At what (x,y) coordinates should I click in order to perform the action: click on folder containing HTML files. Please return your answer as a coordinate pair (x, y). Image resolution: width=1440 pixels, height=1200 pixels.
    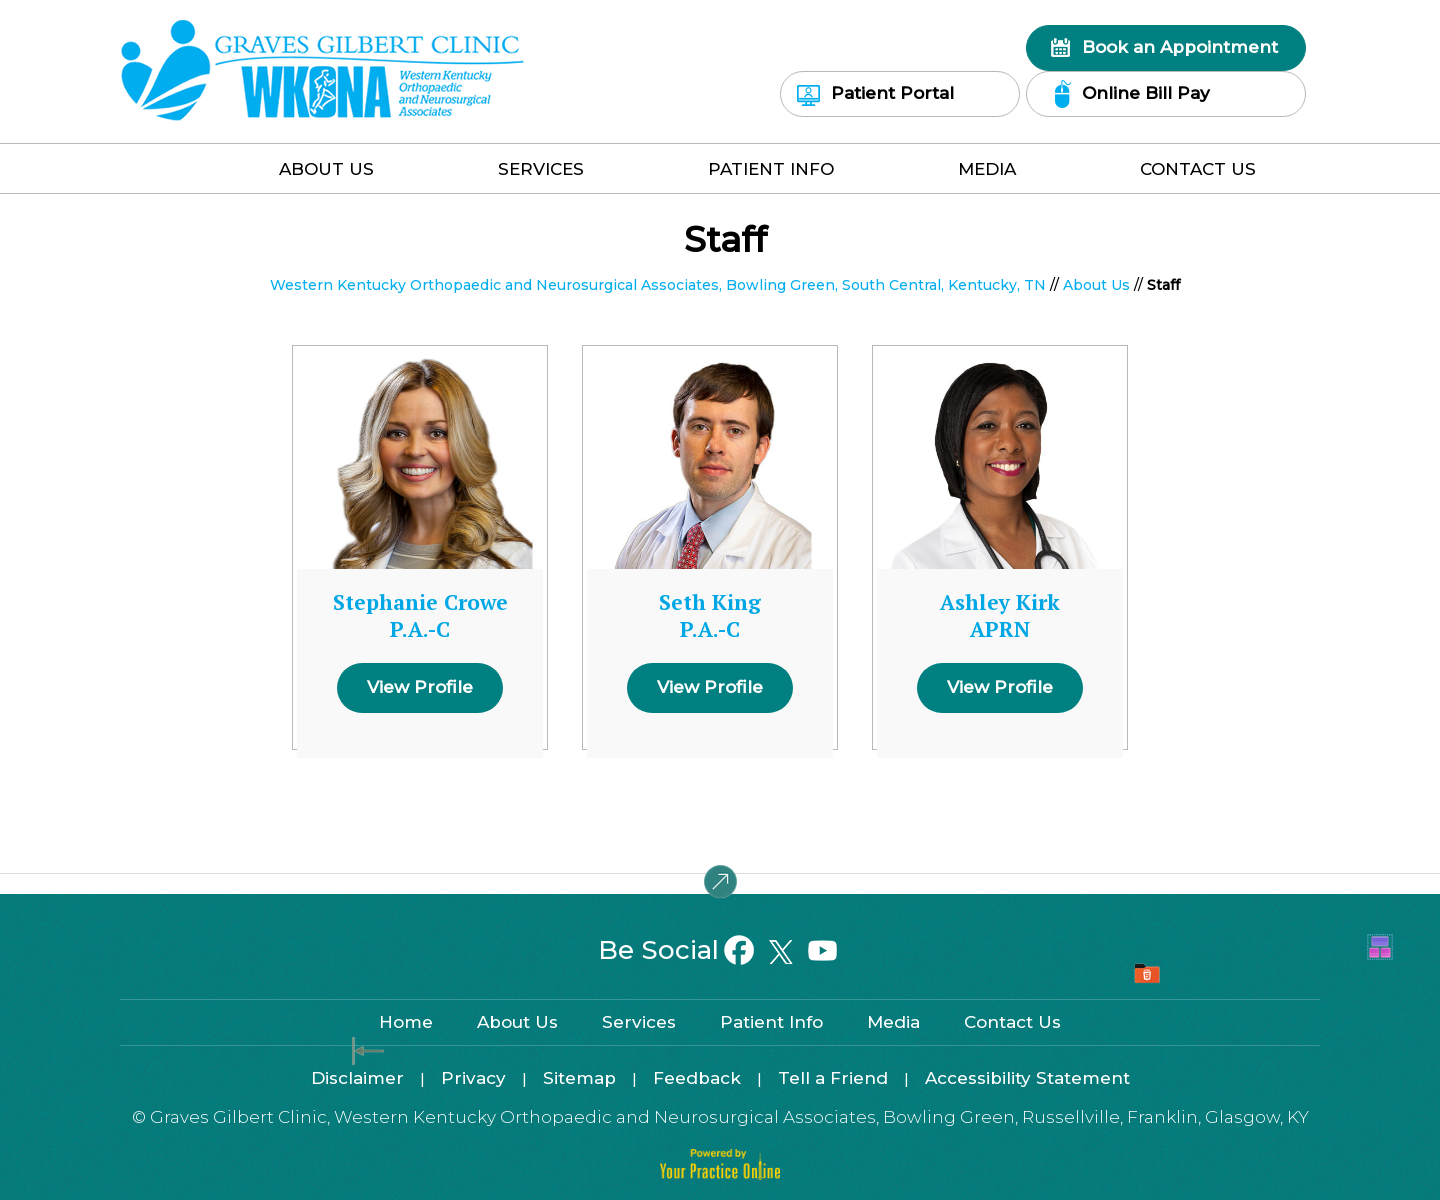
    Looking at the image, I should click on (1147, 974).